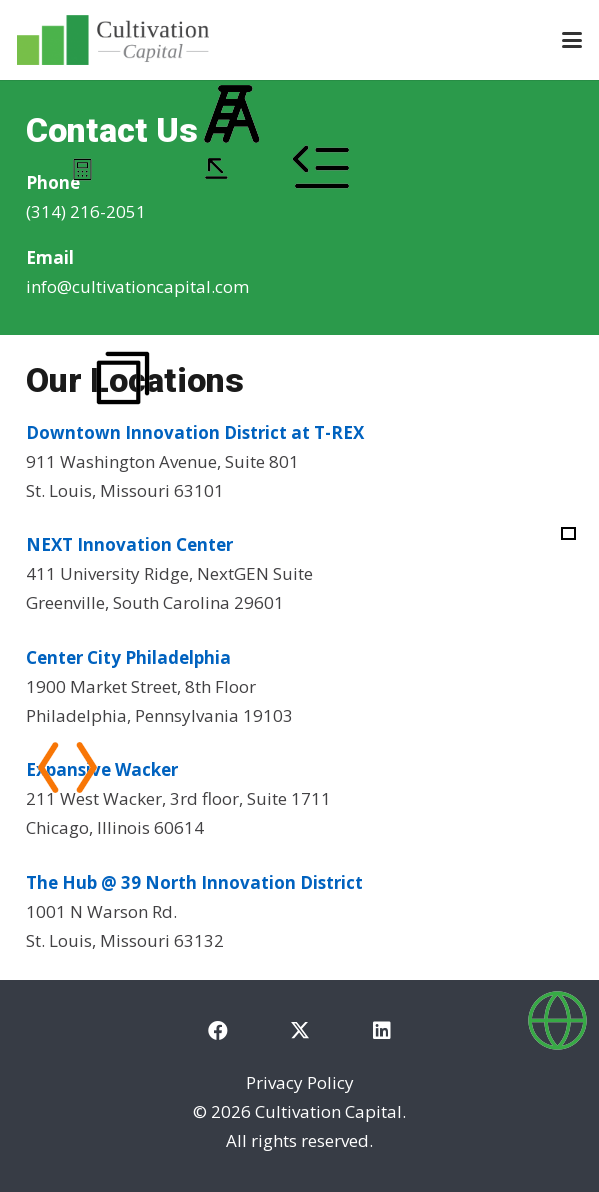 This screenshot has height=1192, width=599. Describe the element at coordinates (67, 767) in the screenshot. I see `view or edit source code` at that location.